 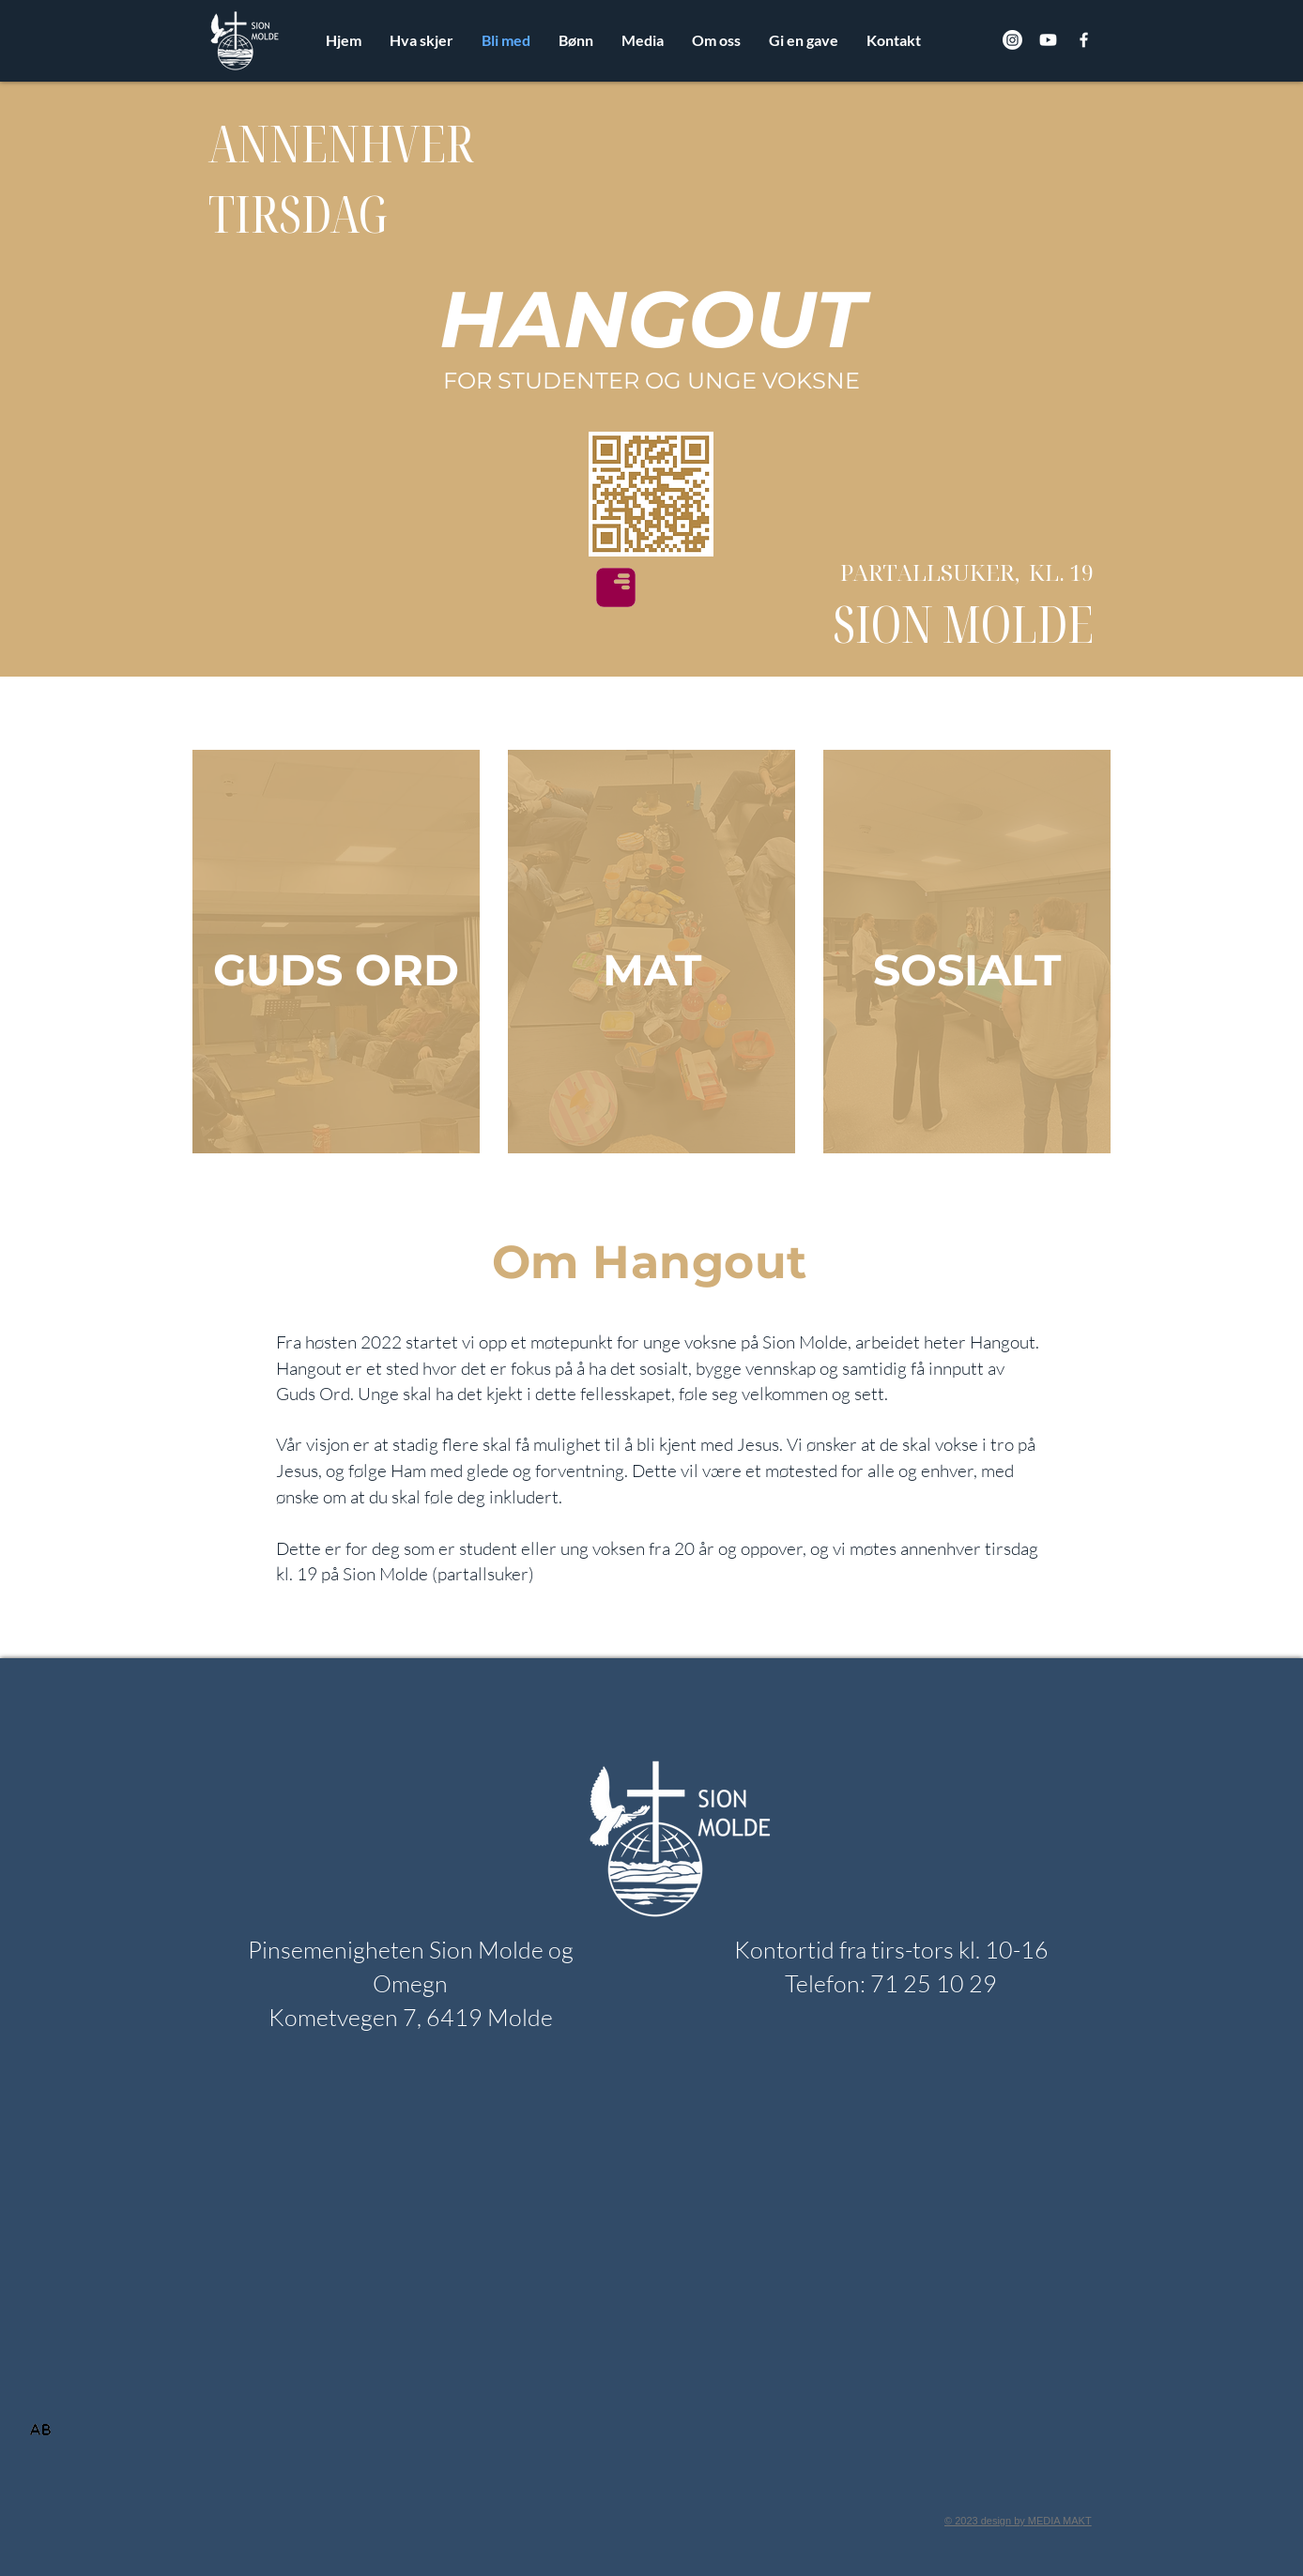 I want to click on toggle uppercase text formatting, so click(x=40, y=2431).